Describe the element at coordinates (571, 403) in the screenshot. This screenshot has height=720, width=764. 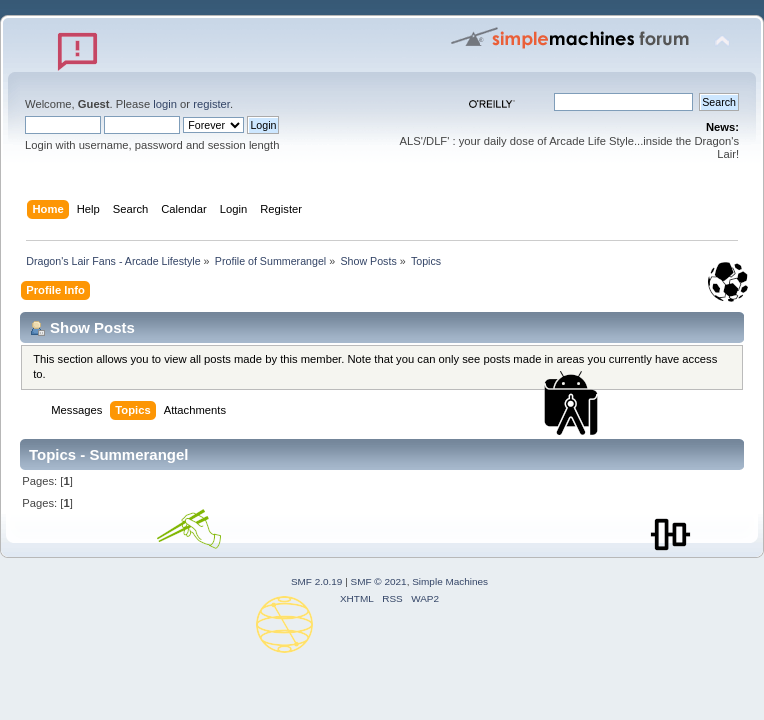
I see `open android studio` at that location.